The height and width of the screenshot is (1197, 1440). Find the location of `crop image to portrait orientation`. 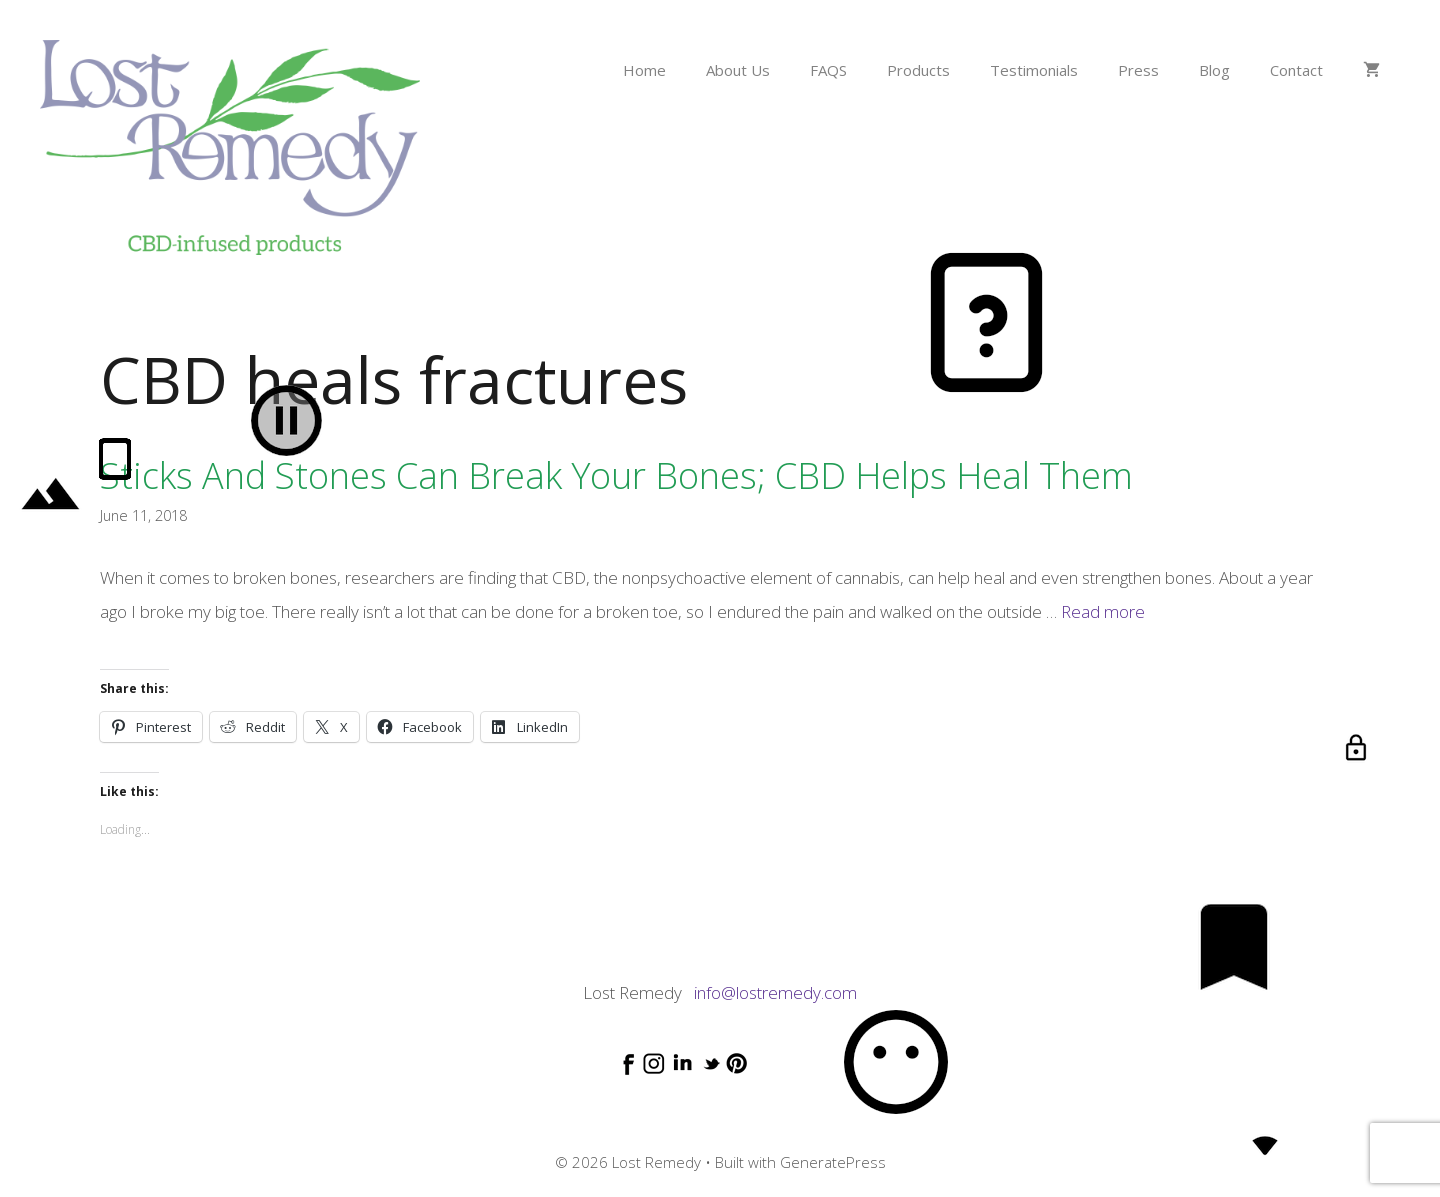

crop image to portrait orientation is located at coordinates (115, 459).